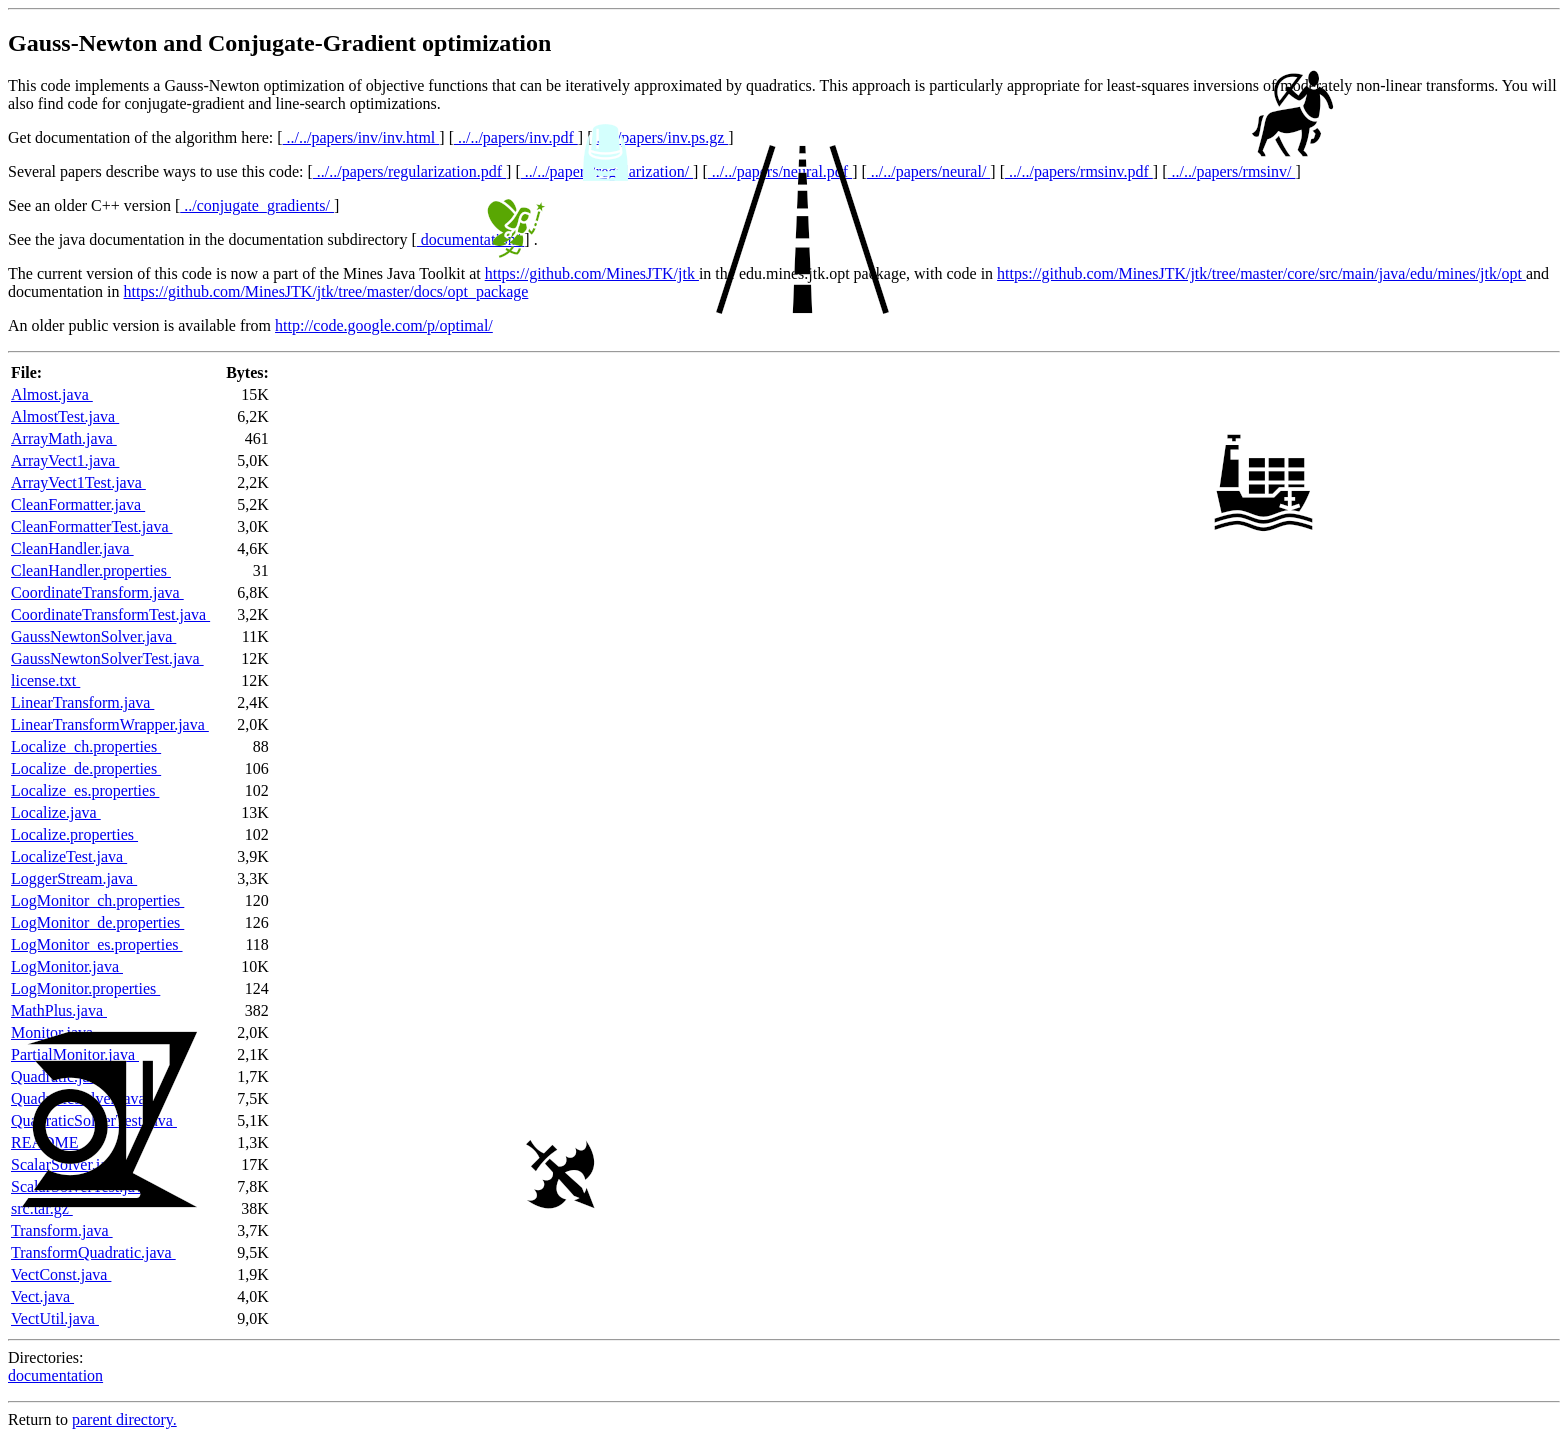 The image size is (1568, 1437). I want to click on equip a bat-themed blade weapon, so click(560, 1174).